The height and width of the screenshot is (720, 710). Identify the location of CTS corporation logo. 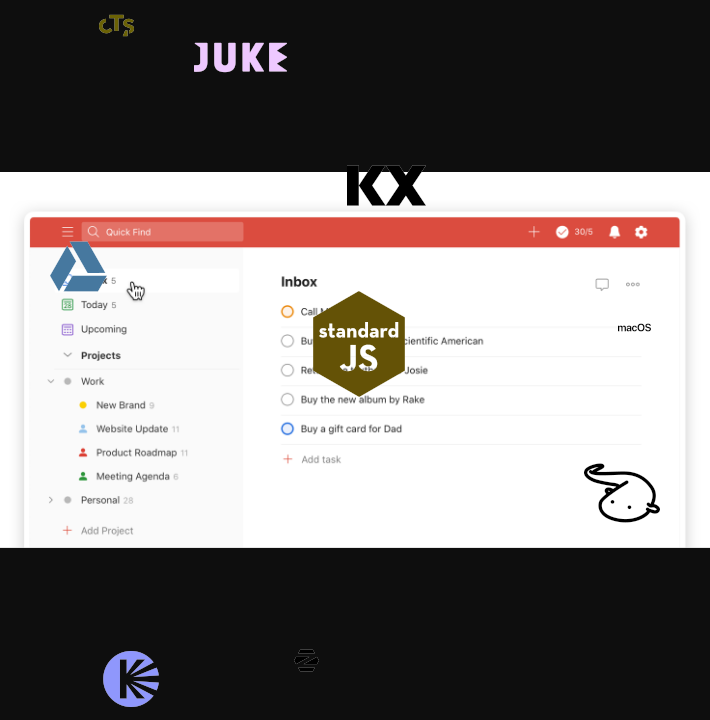
(116, 25).